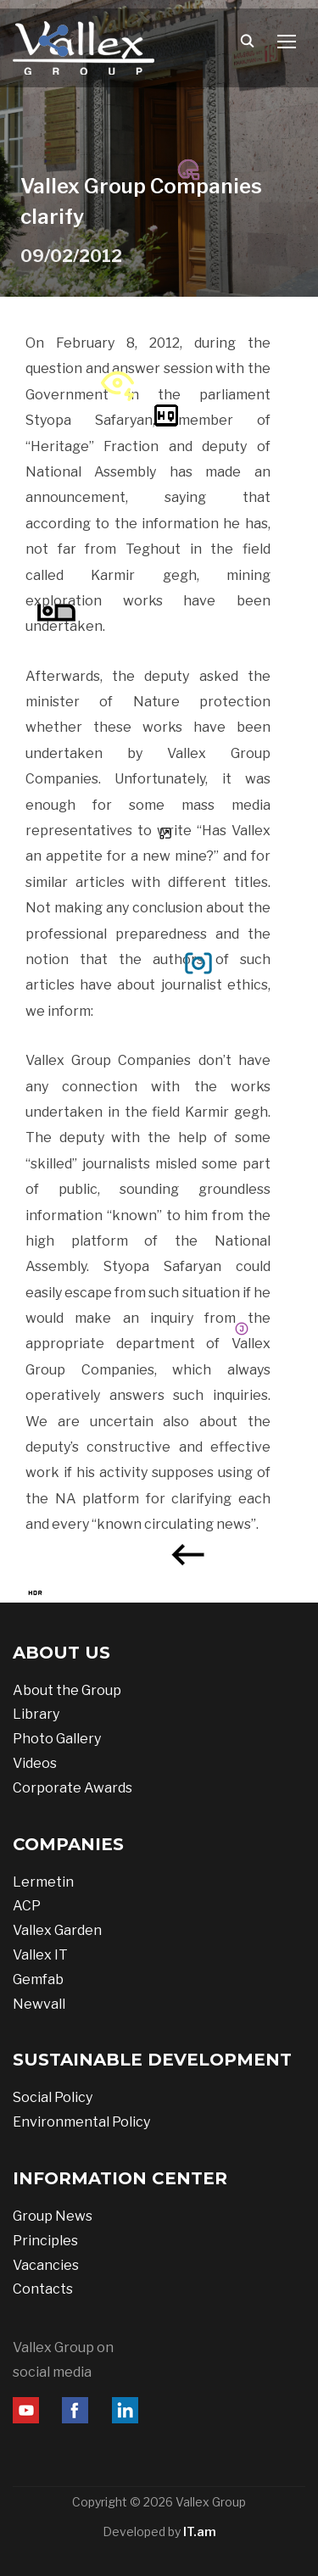 This screenshot has width=318, height=2576. What do you see at coordinates (165, 833) in the screenshot?
I see `maximize window to full screen` at bounding box center [165, 833].